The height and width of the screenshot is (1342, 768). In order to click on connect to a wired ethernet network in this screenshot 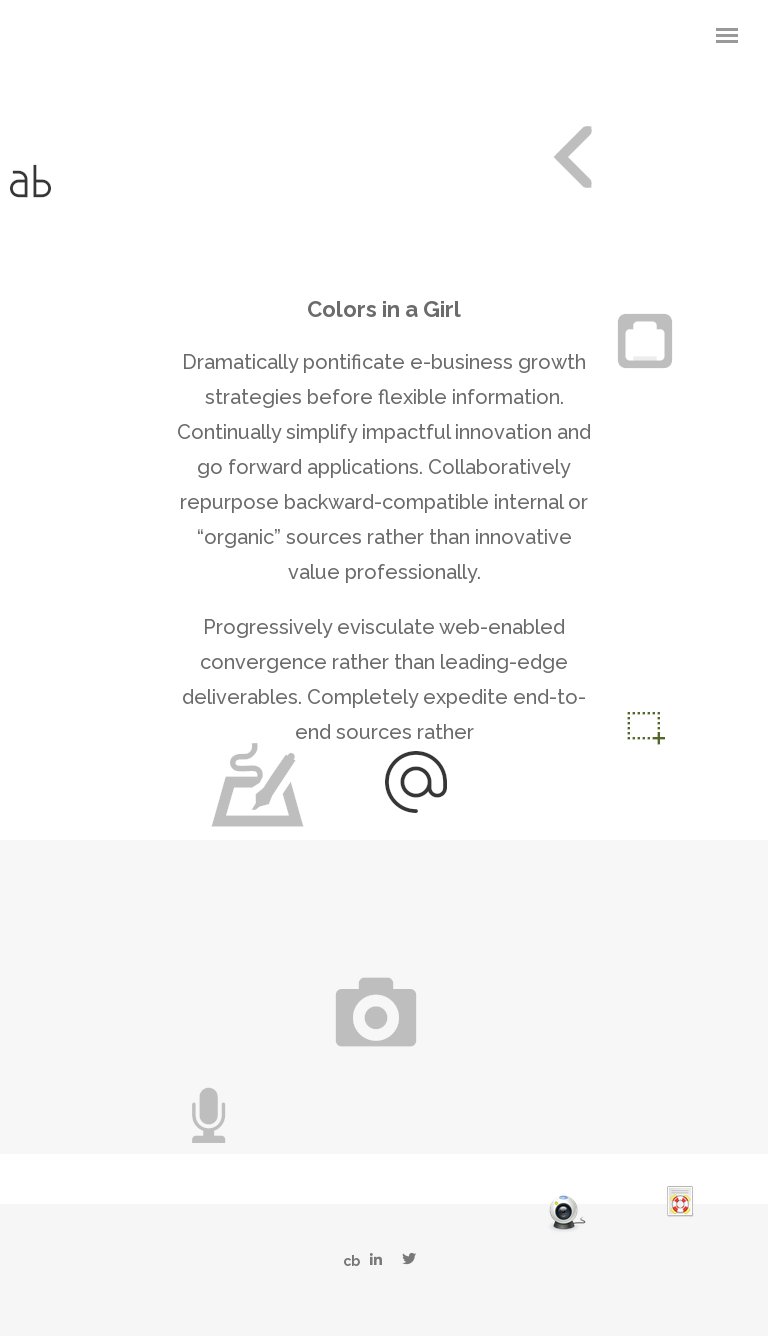, I will do `click(645, 341)`.